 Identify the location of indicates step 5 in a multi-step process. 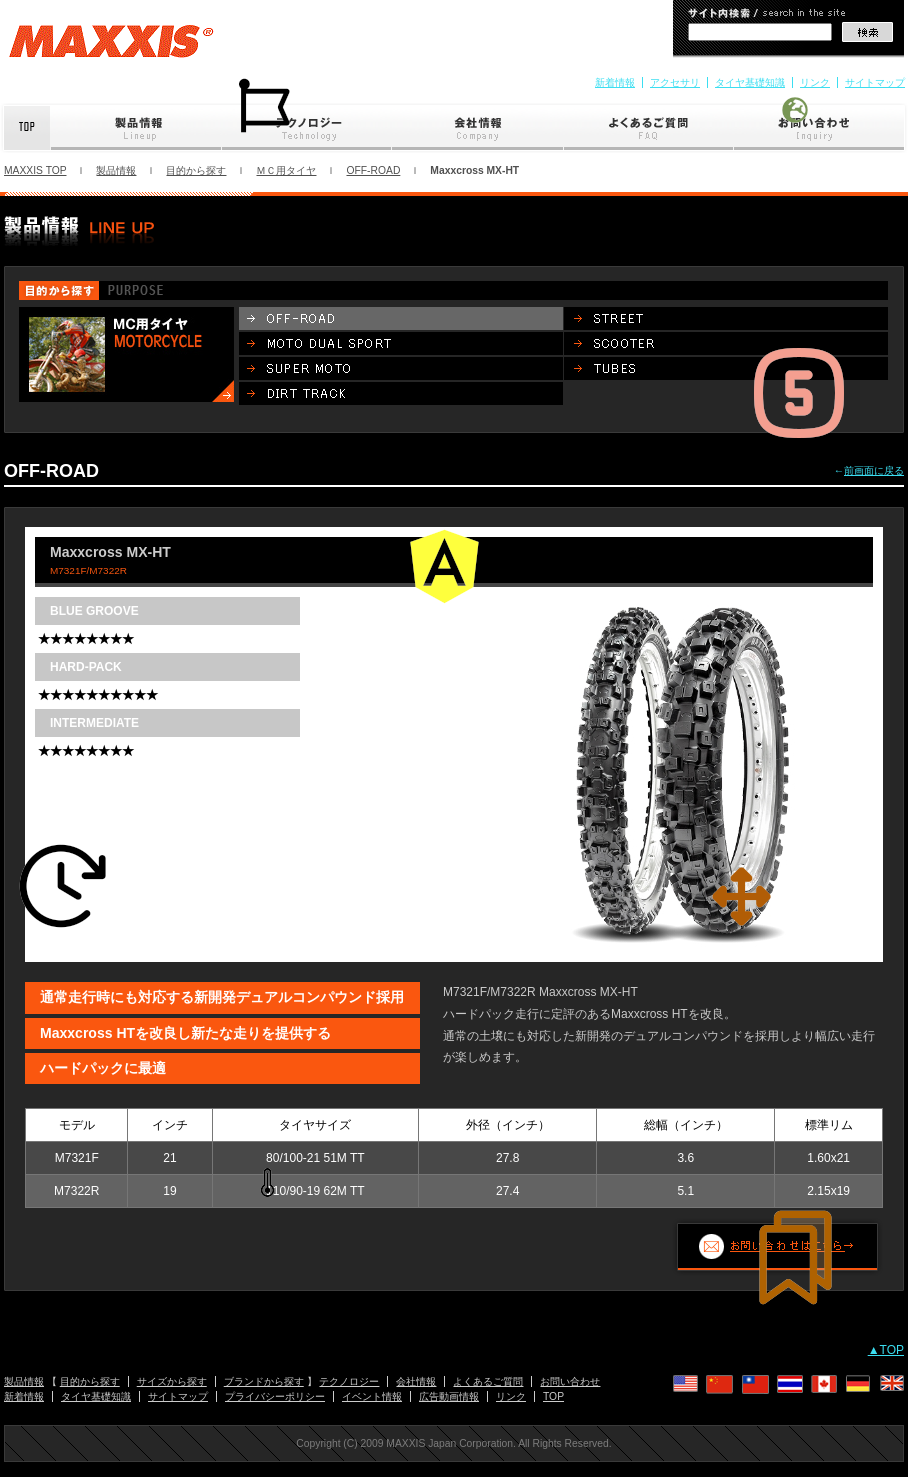
(799, 393).